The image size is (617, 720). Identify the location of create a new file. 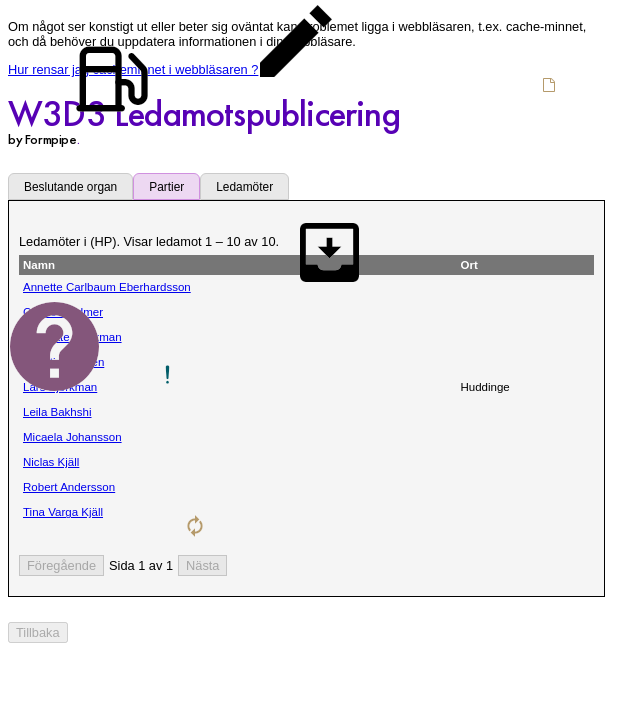
(549, 85).